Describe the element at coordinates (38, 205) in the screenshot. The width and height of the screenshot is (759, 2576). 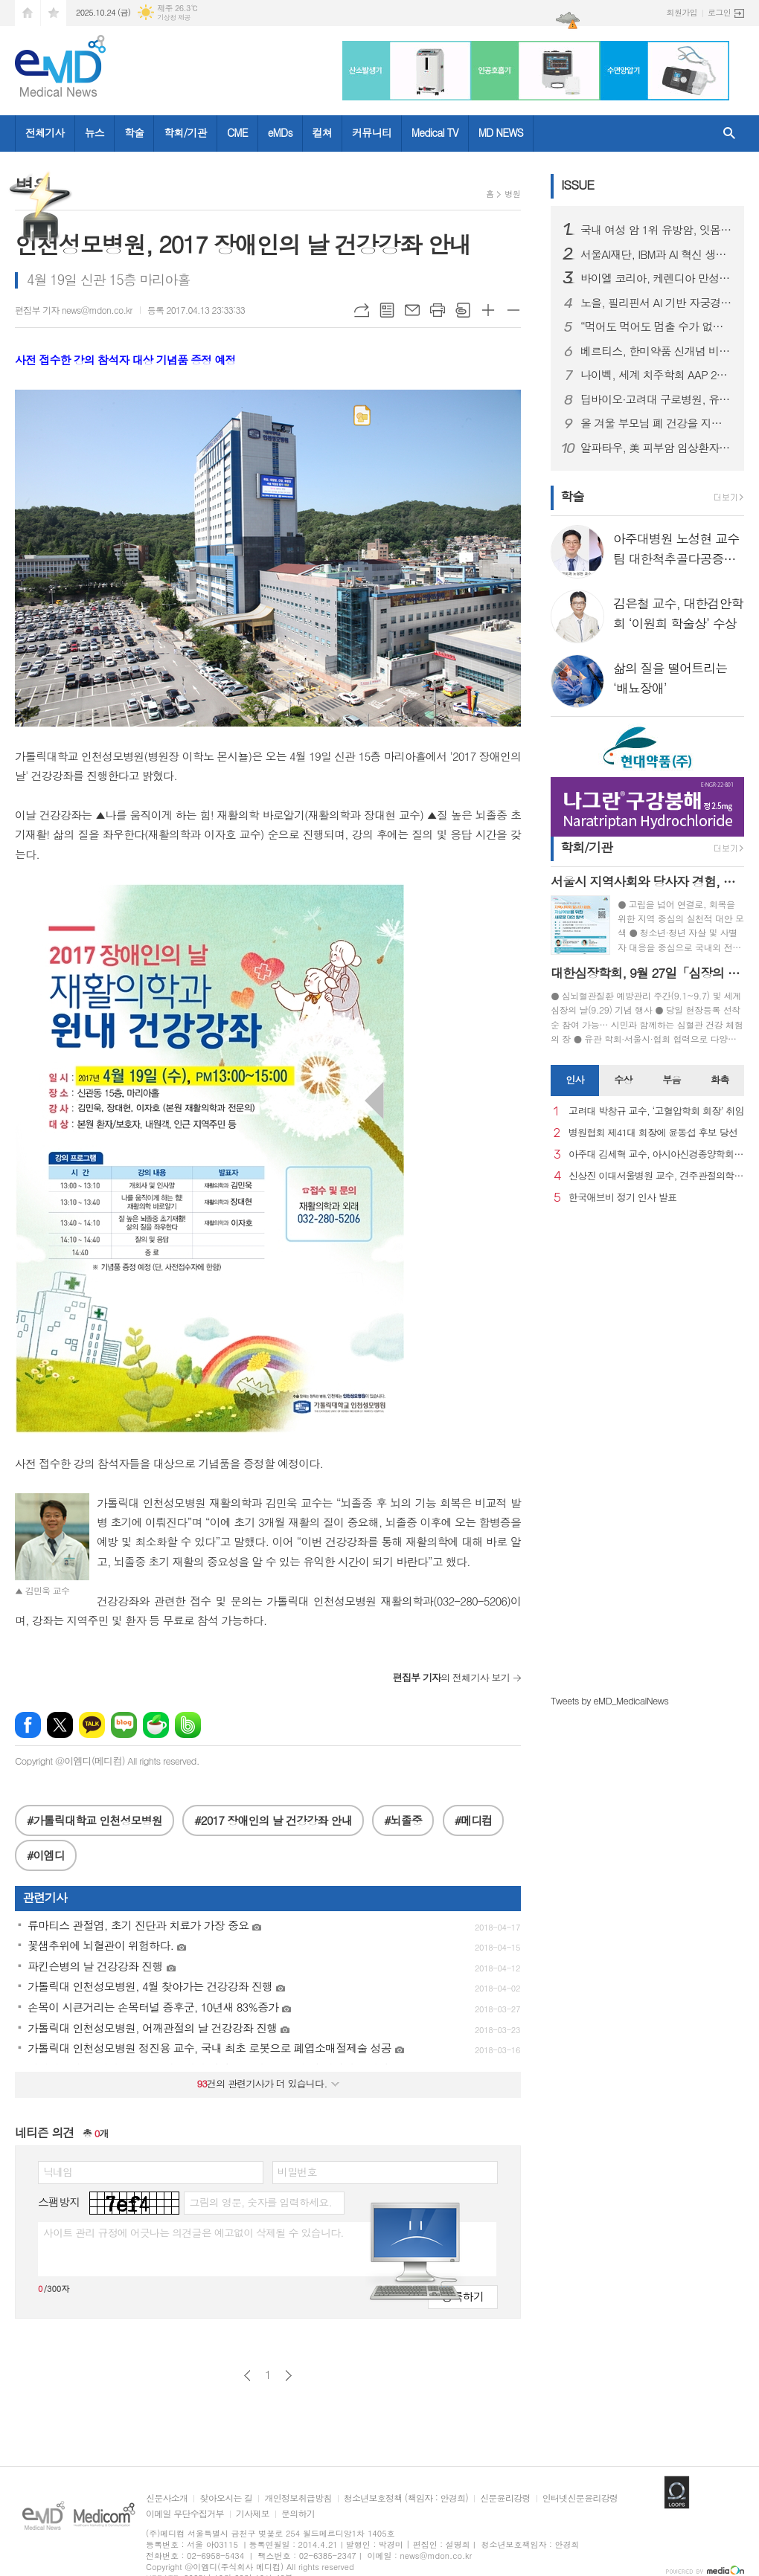
I see `indicates device is connected to power adapter` at that location.